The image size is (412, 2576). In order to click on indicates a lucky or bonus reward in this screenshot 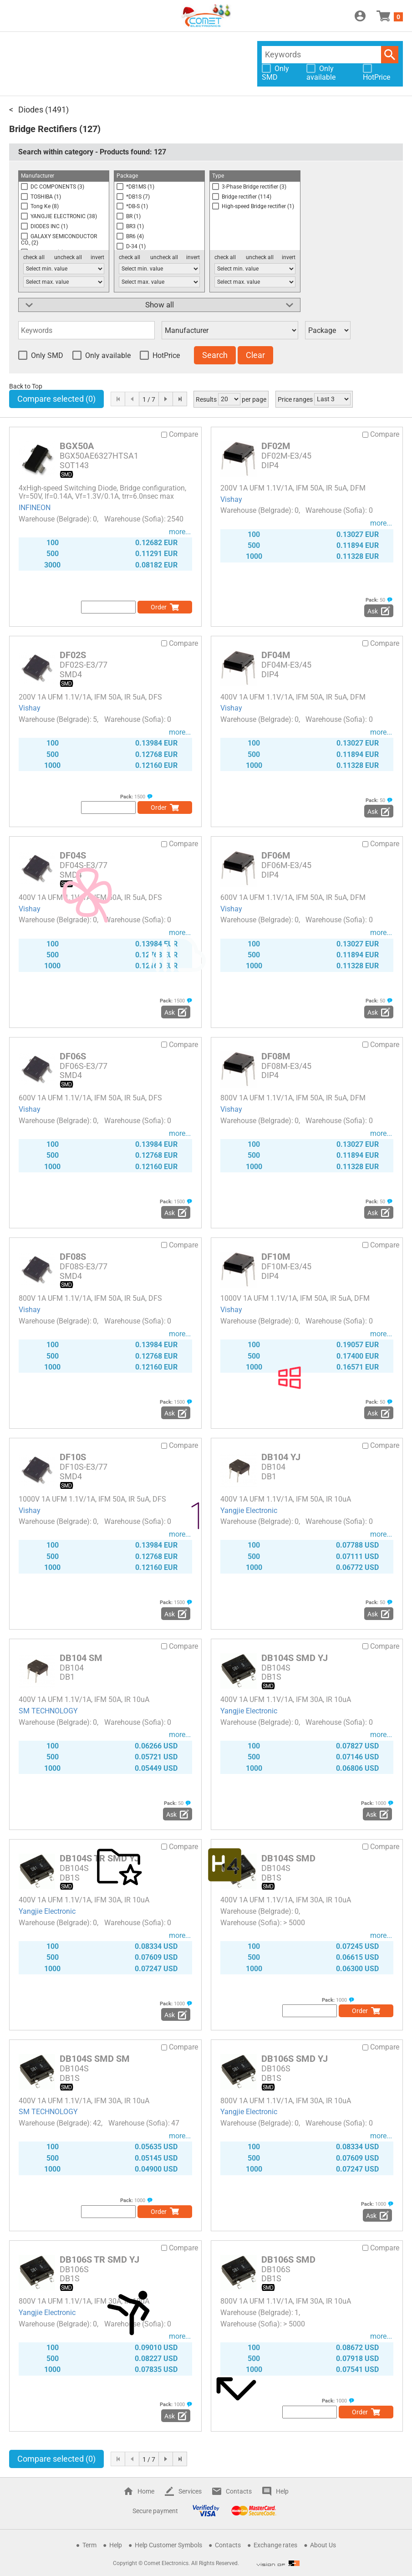, I will do `click(87, 894)`.